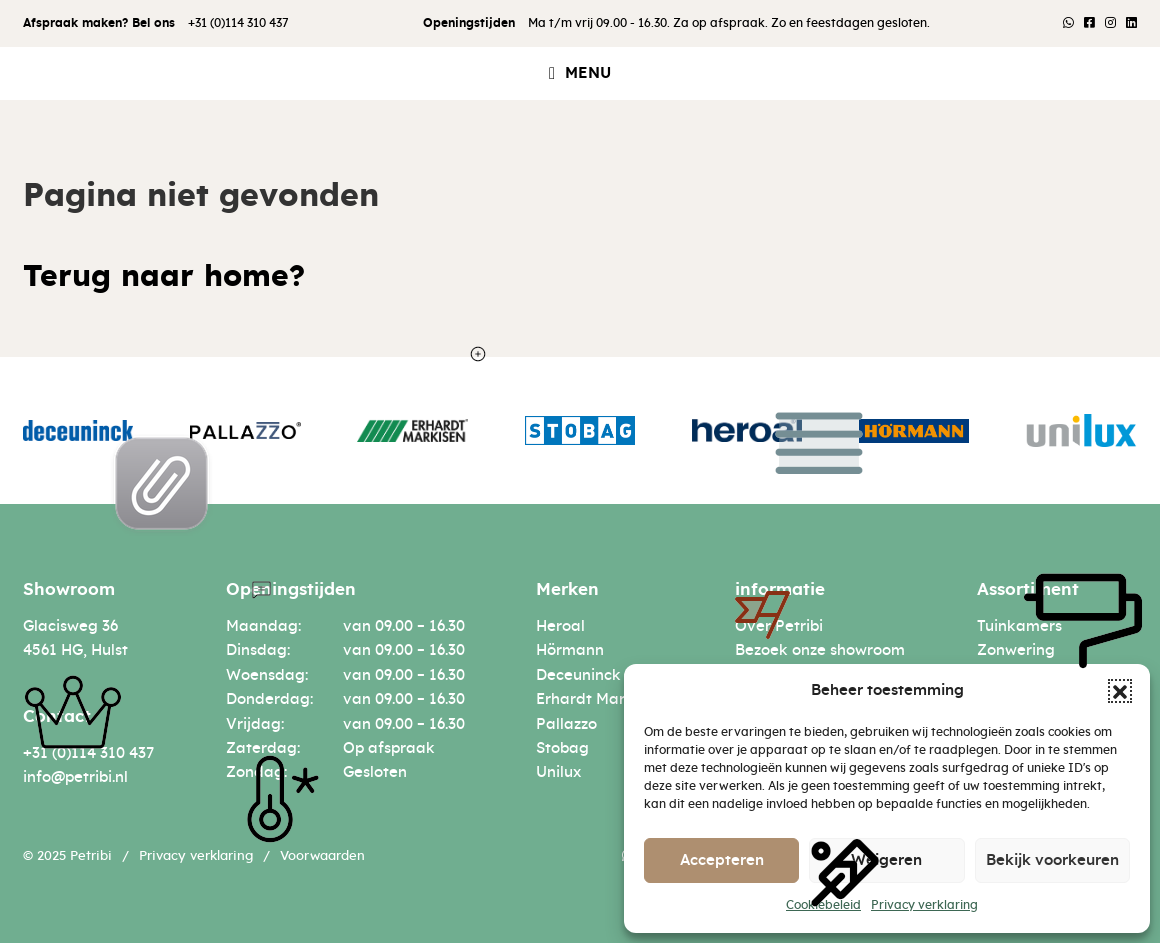 This screenshot has height=943, width=1160. Describe the element at coordinates (73, 717) in the screenshot. I see `indicates premium or VIP membership status` at that location.